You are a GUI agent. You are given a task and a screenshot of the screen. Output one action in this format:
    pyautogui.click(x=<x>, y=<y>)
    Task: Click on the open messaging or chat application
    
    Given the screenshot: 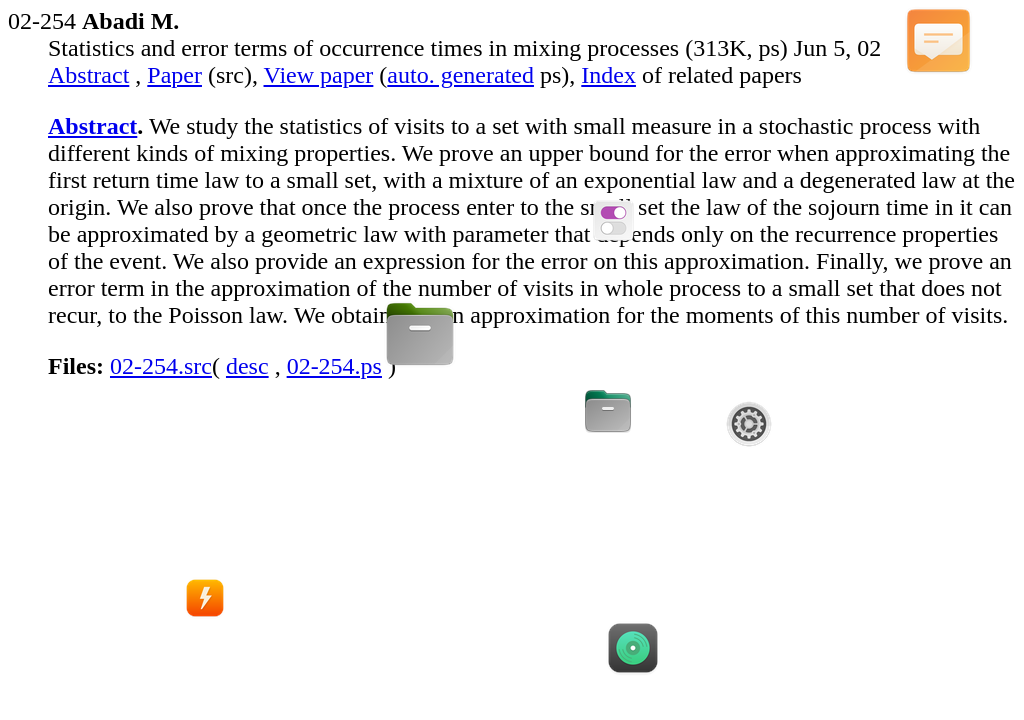 What is the action you would take?
    pyautogui.click(x=938, y=40)
    